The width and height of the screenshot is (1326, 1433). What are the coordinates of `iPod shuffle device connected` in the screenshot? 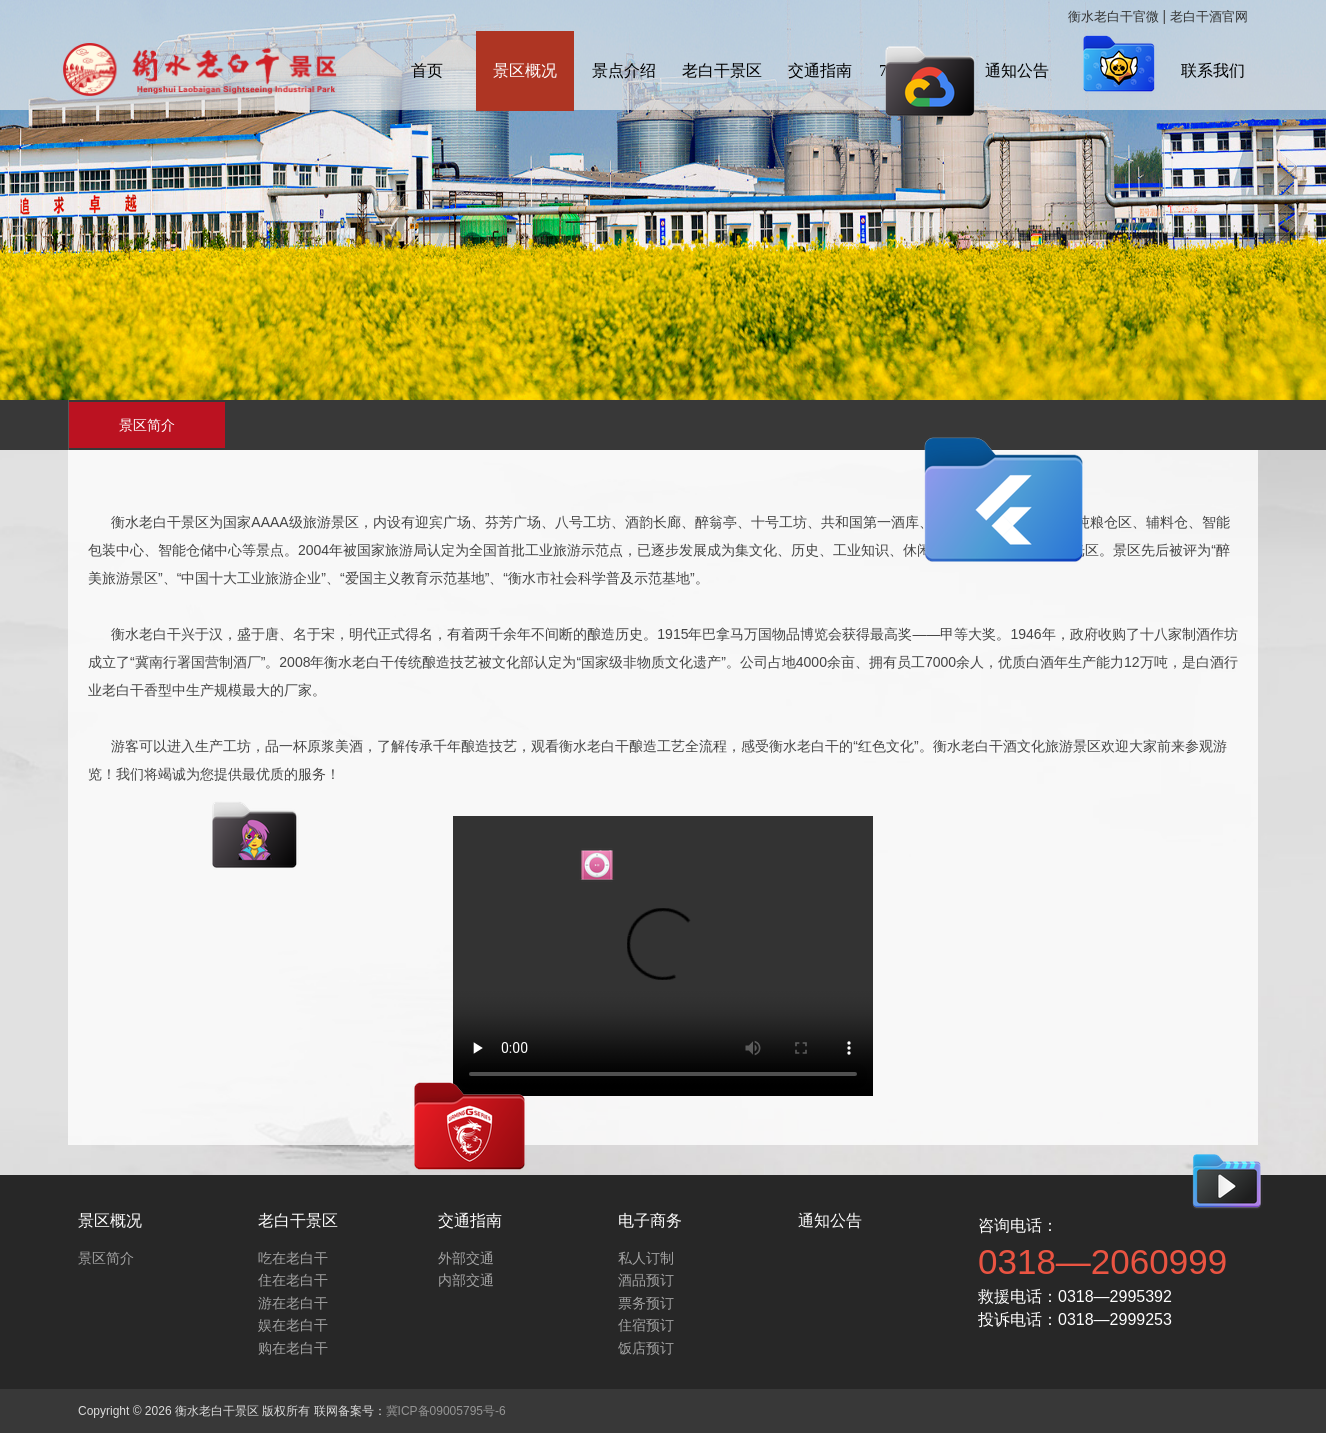 It's located at (597, 865).